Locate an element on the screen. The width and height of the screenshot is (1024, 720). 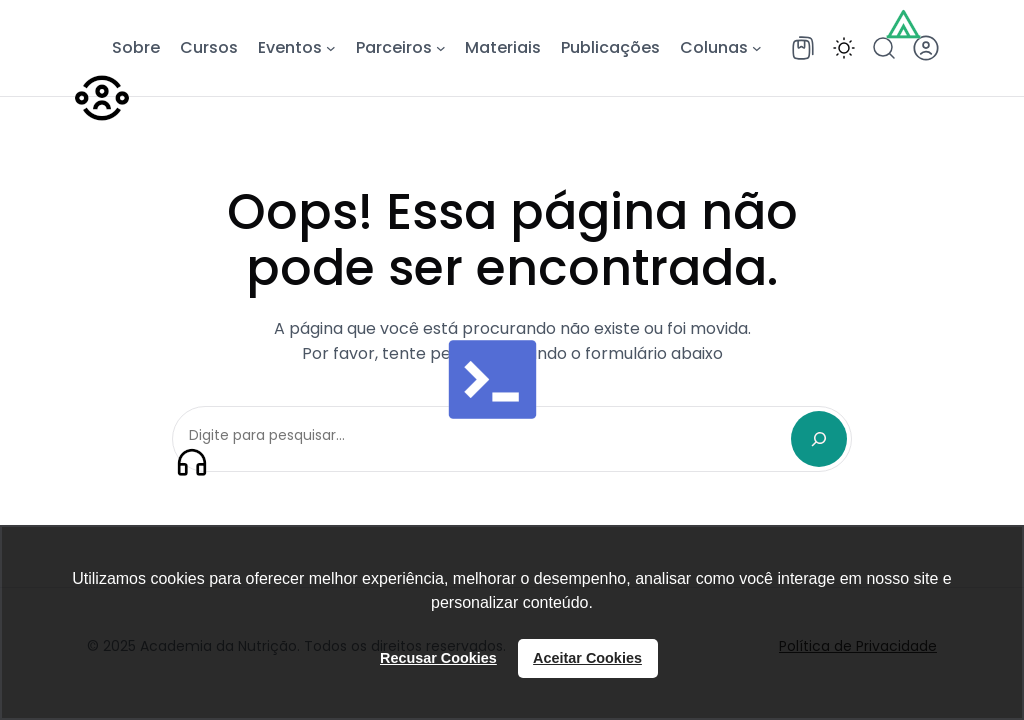
open terminal or command line interface is located at coordinates (492, 379).